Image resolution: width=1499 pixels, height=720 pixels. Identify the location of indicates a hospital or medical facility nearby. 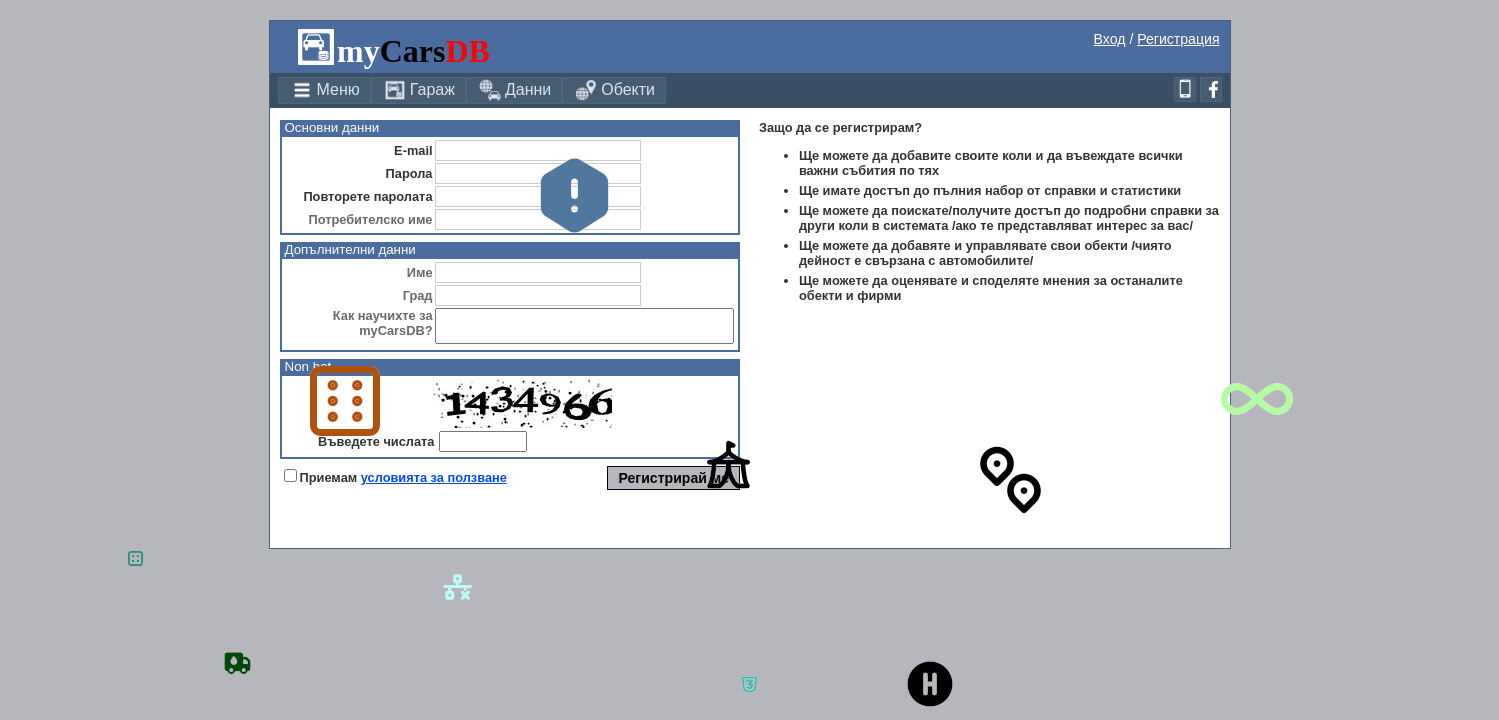
(930, 684).